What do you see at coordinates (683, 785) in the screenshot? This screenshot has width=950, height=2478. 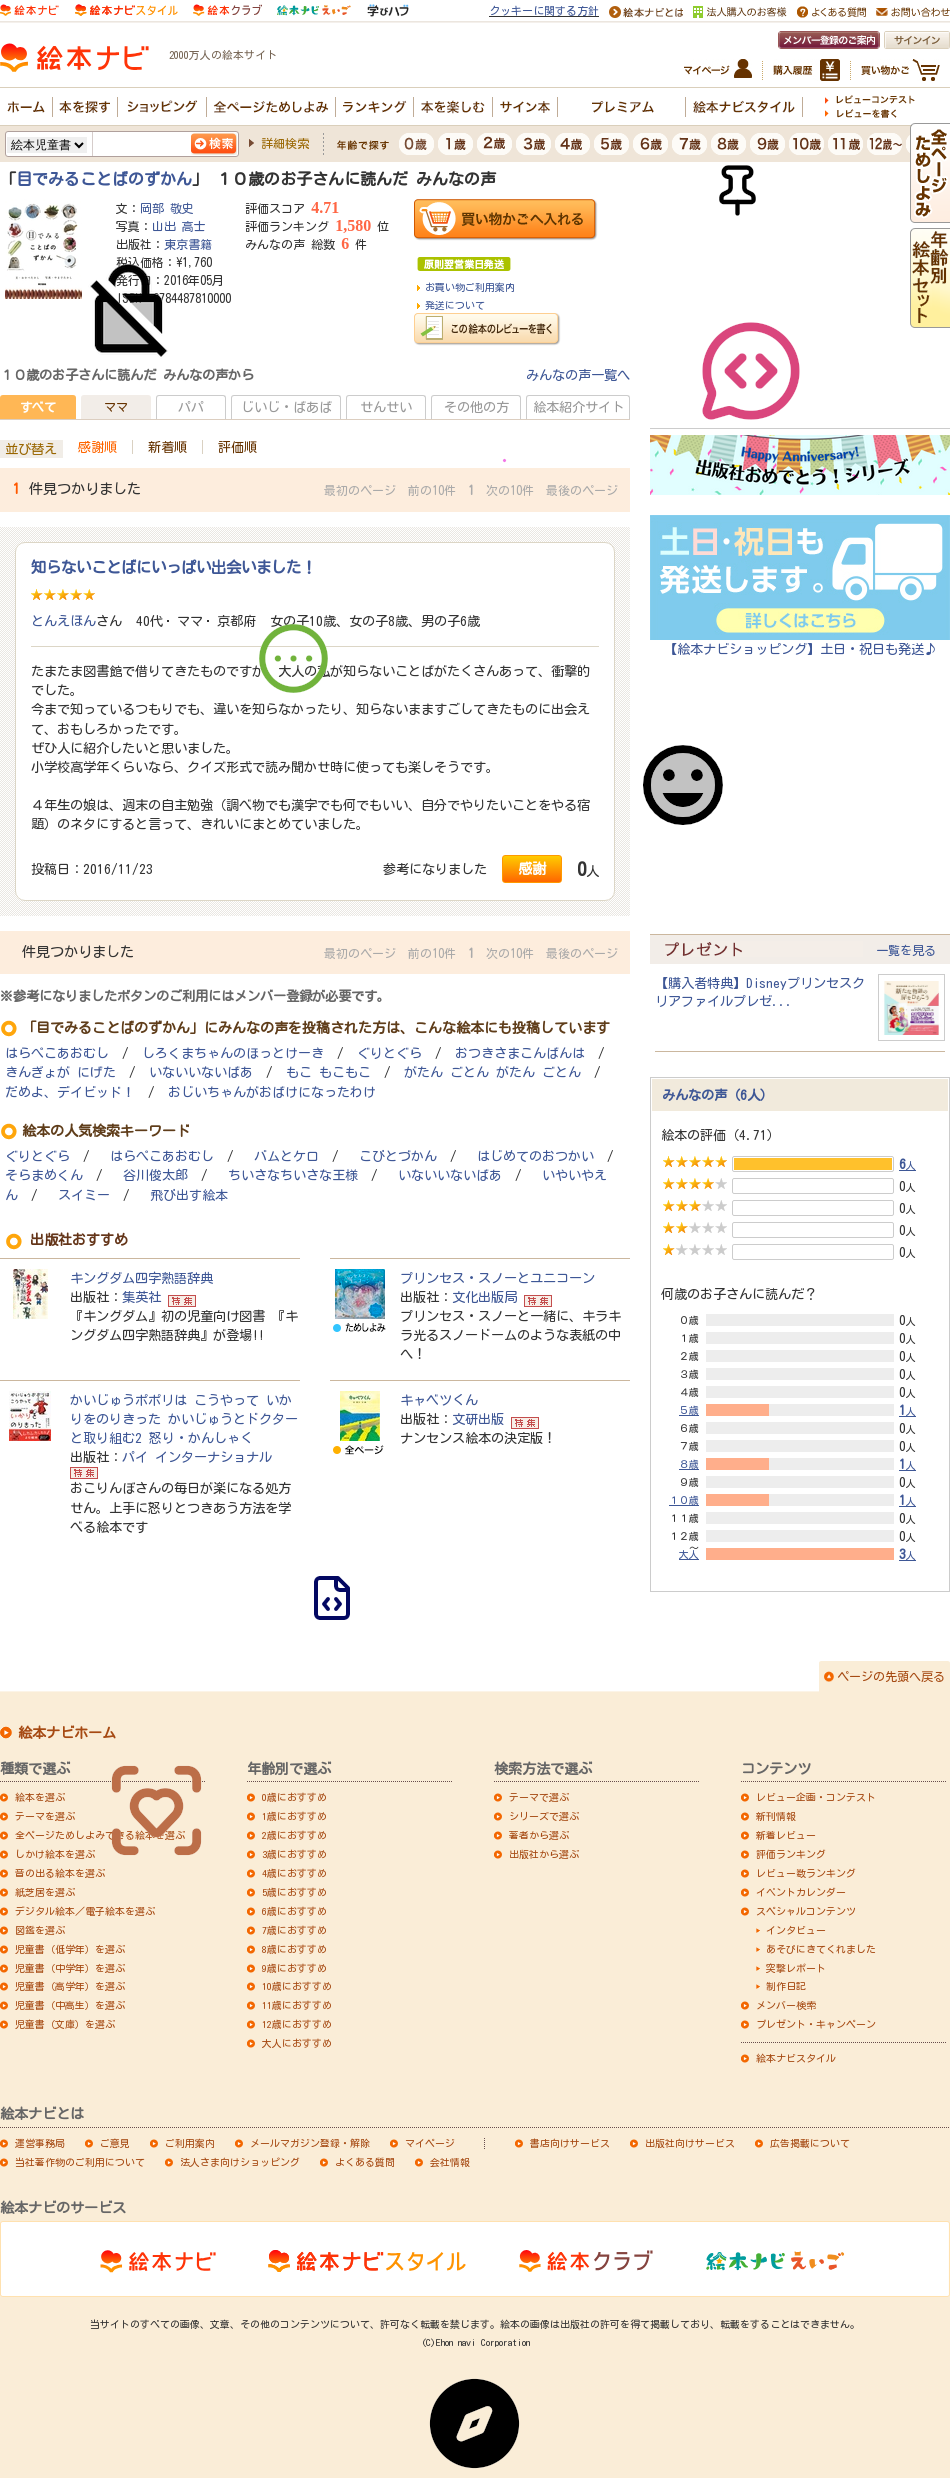 I see `insert an emoji or emoticon` at bounding box center [683, 785].